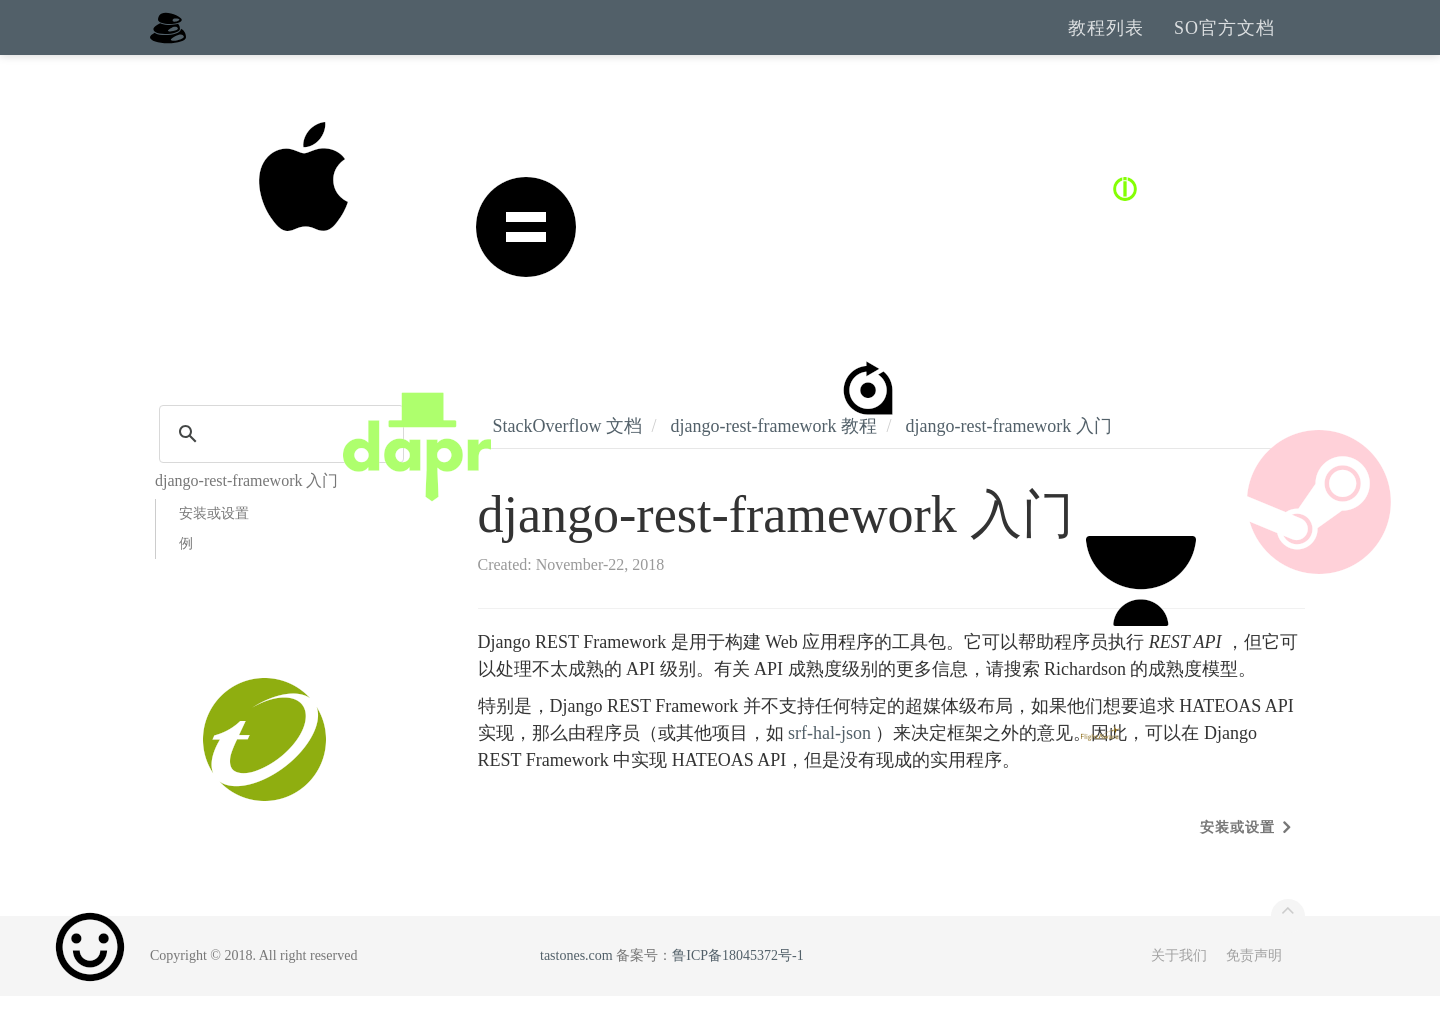 This screenshot has width=1440, height=1031. I want to click on trend micro logo, so click(264, 739).